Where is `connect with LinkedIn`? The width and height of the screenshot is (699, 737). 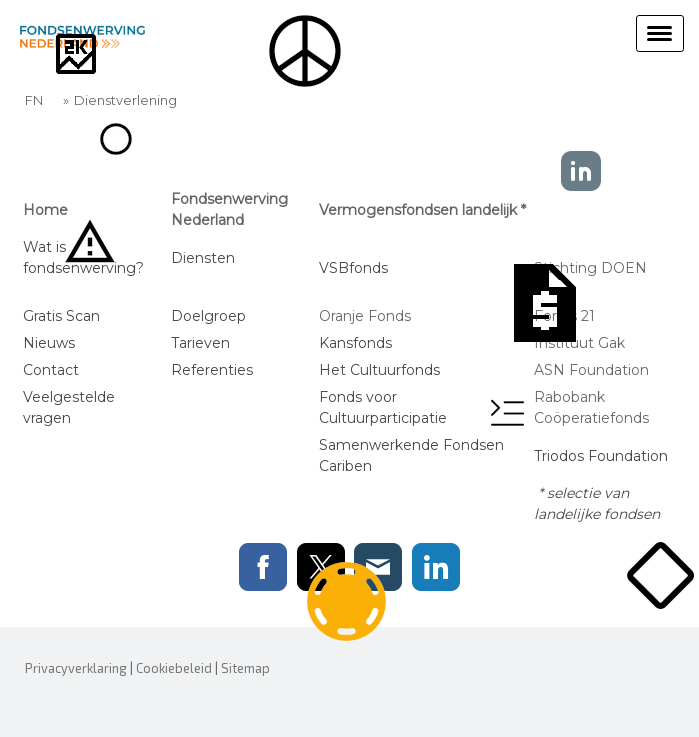
connect with LinkedIn is located at coordinates (581, 171).